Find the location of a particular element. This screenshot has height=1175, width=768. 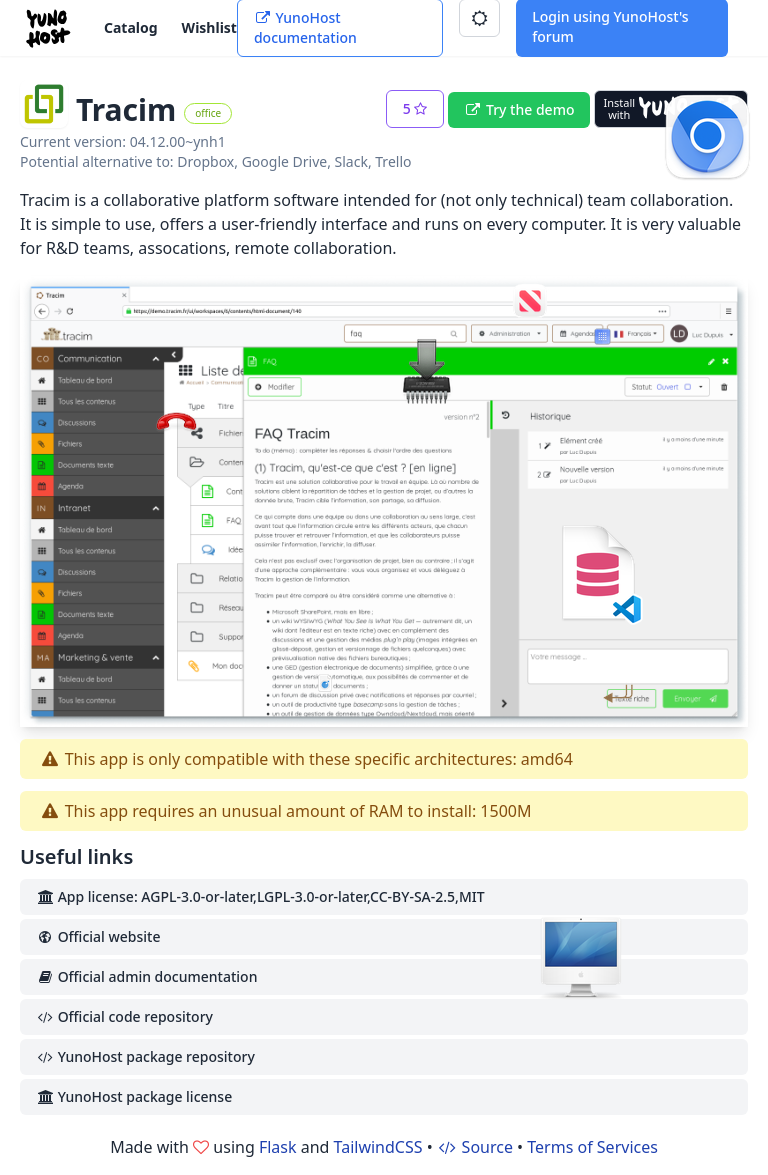

lua script file is located at coordinates (325, 683).